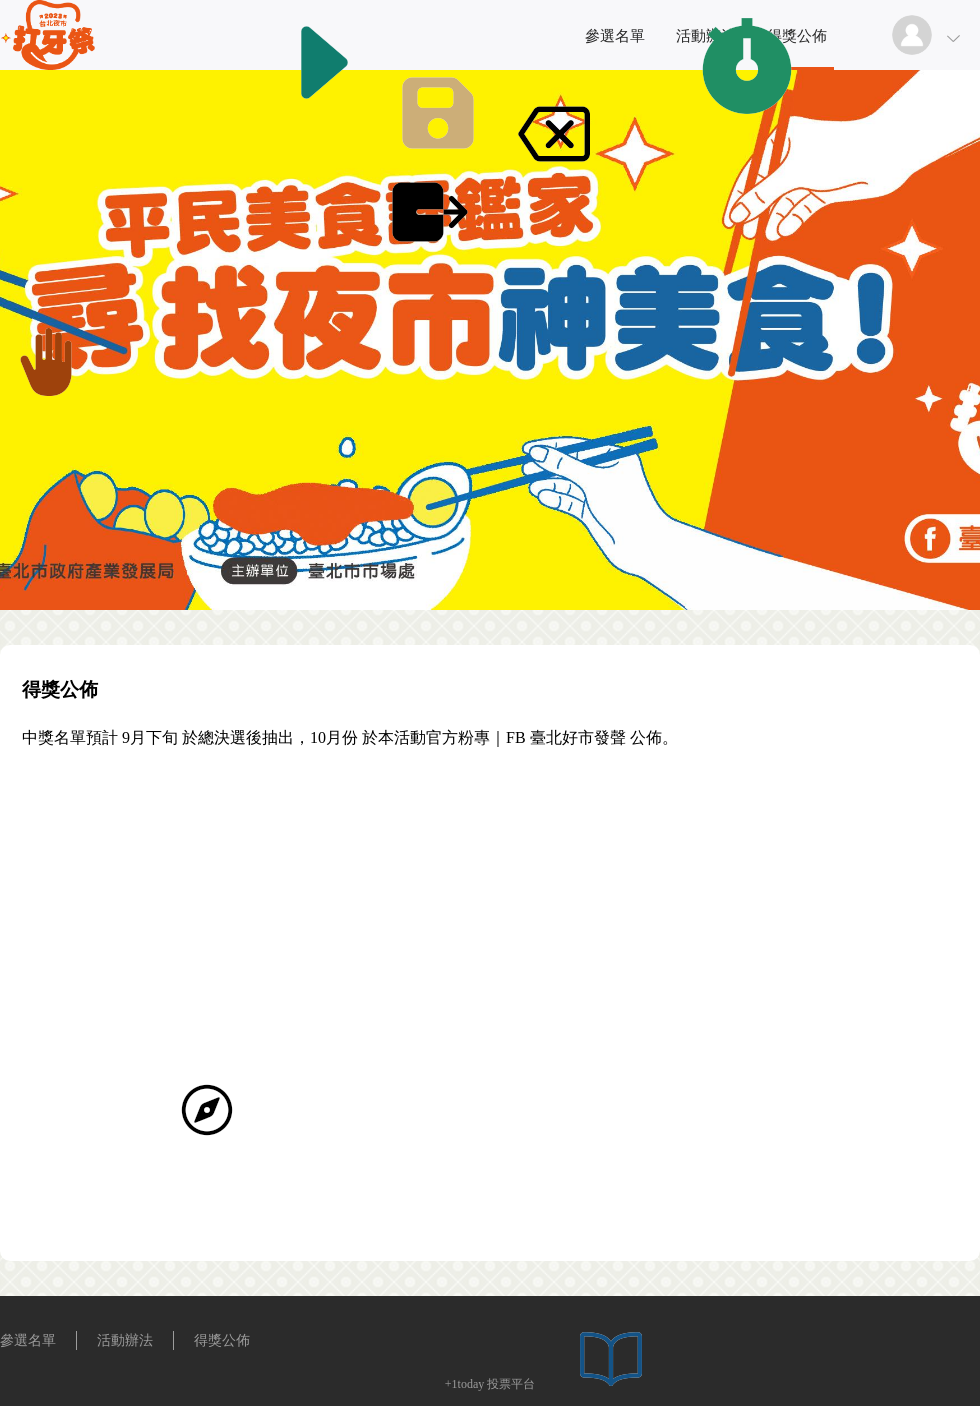  I want to click on open reading list or library, so click(611, 1359).